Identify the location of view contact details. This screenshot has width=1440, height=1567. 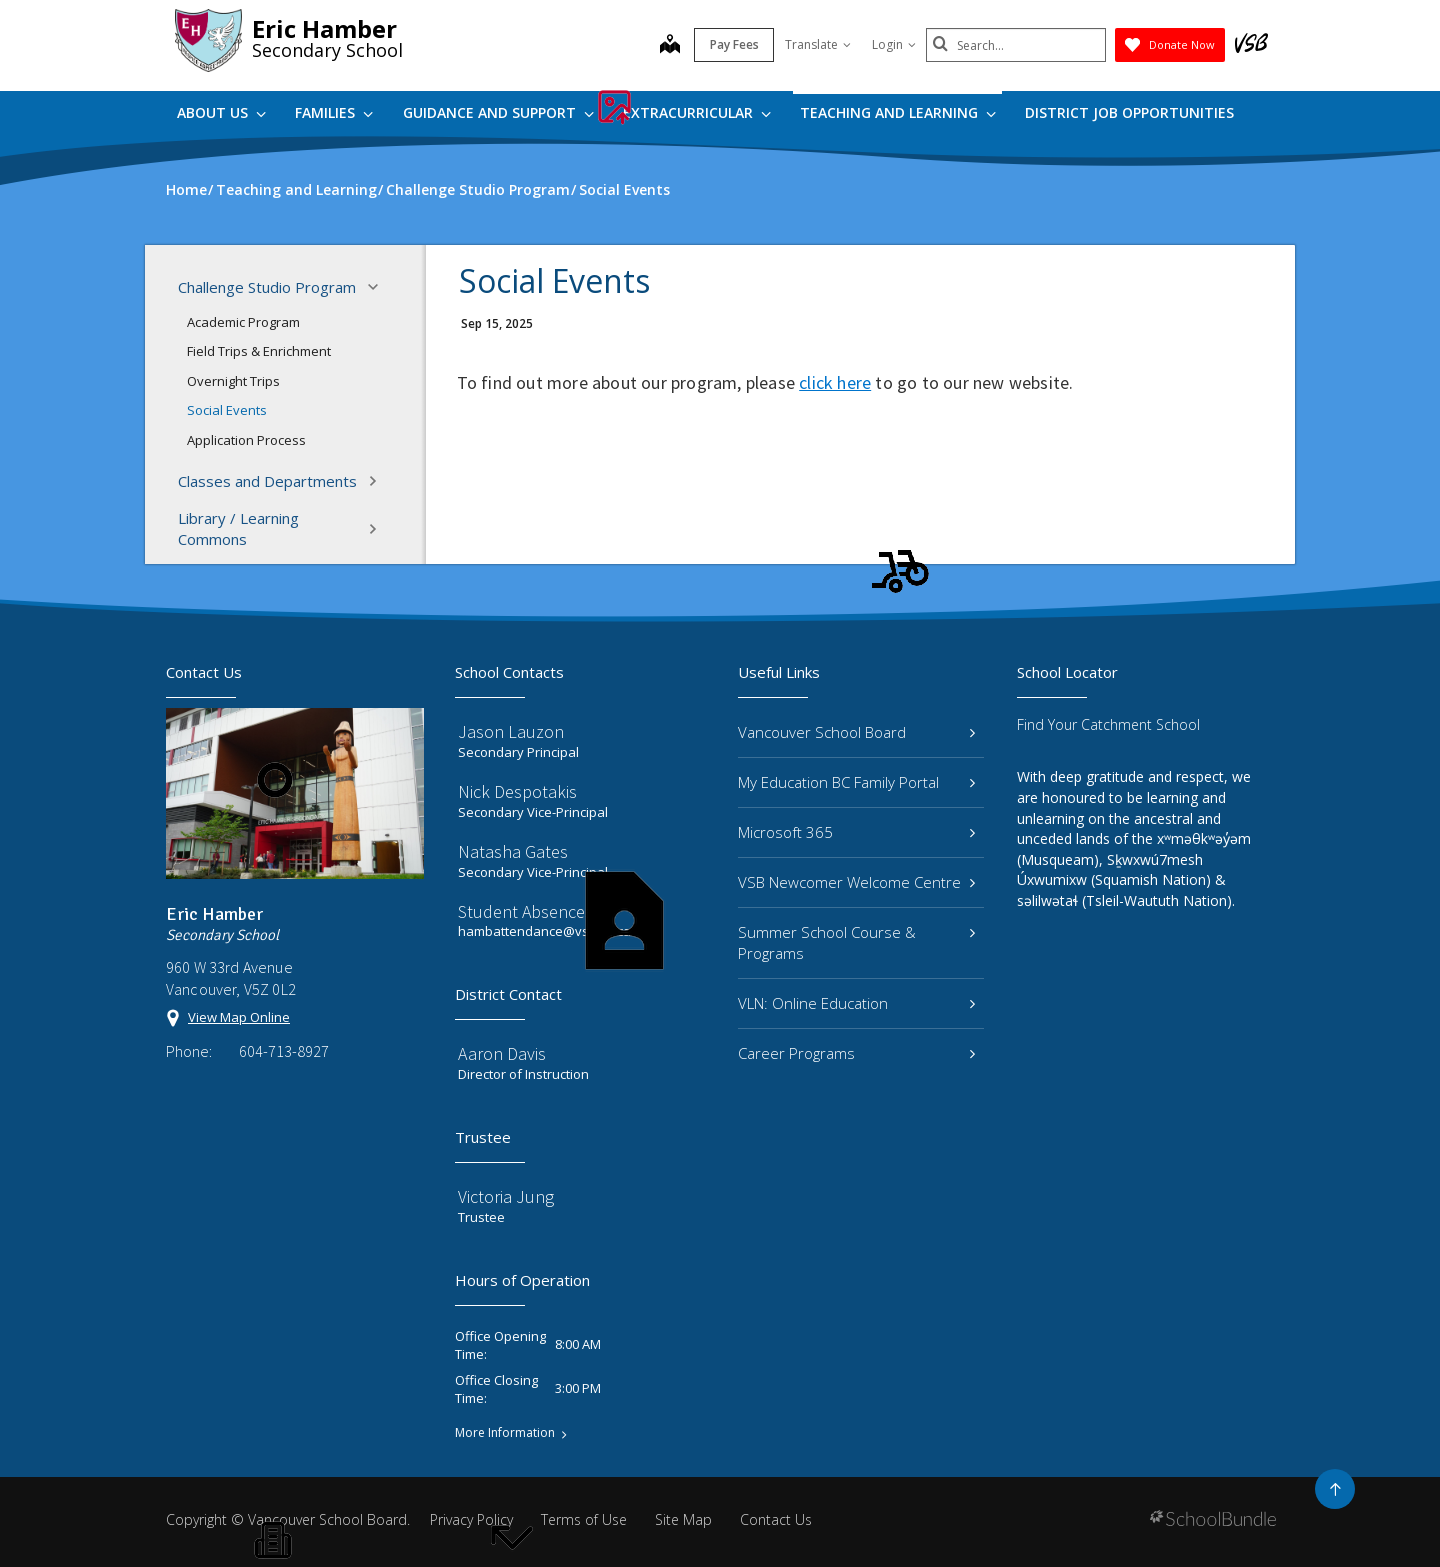
(624, 920).